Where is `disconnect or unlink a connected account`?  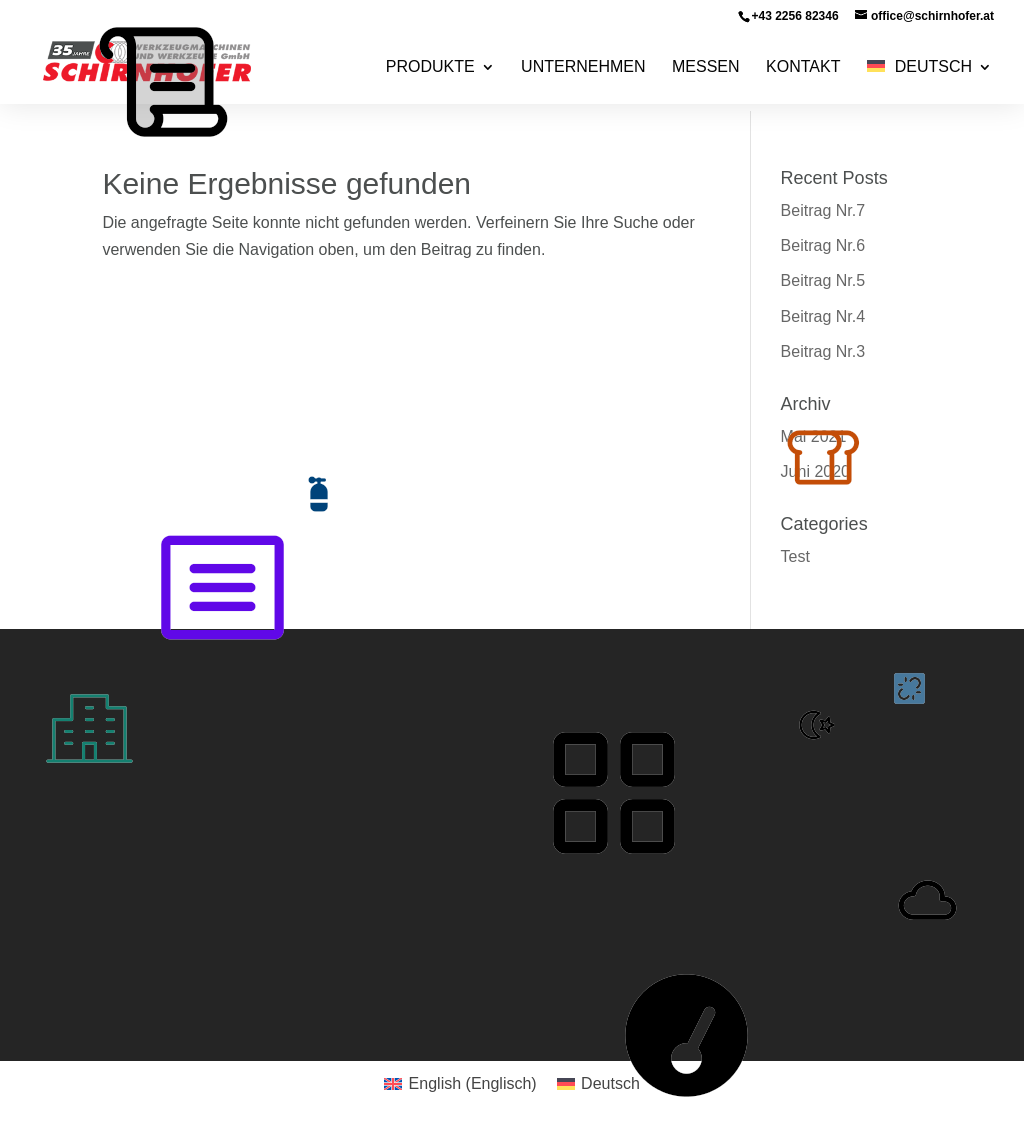
disconnect or unlink a connected account is located at coordinates (909, 688).